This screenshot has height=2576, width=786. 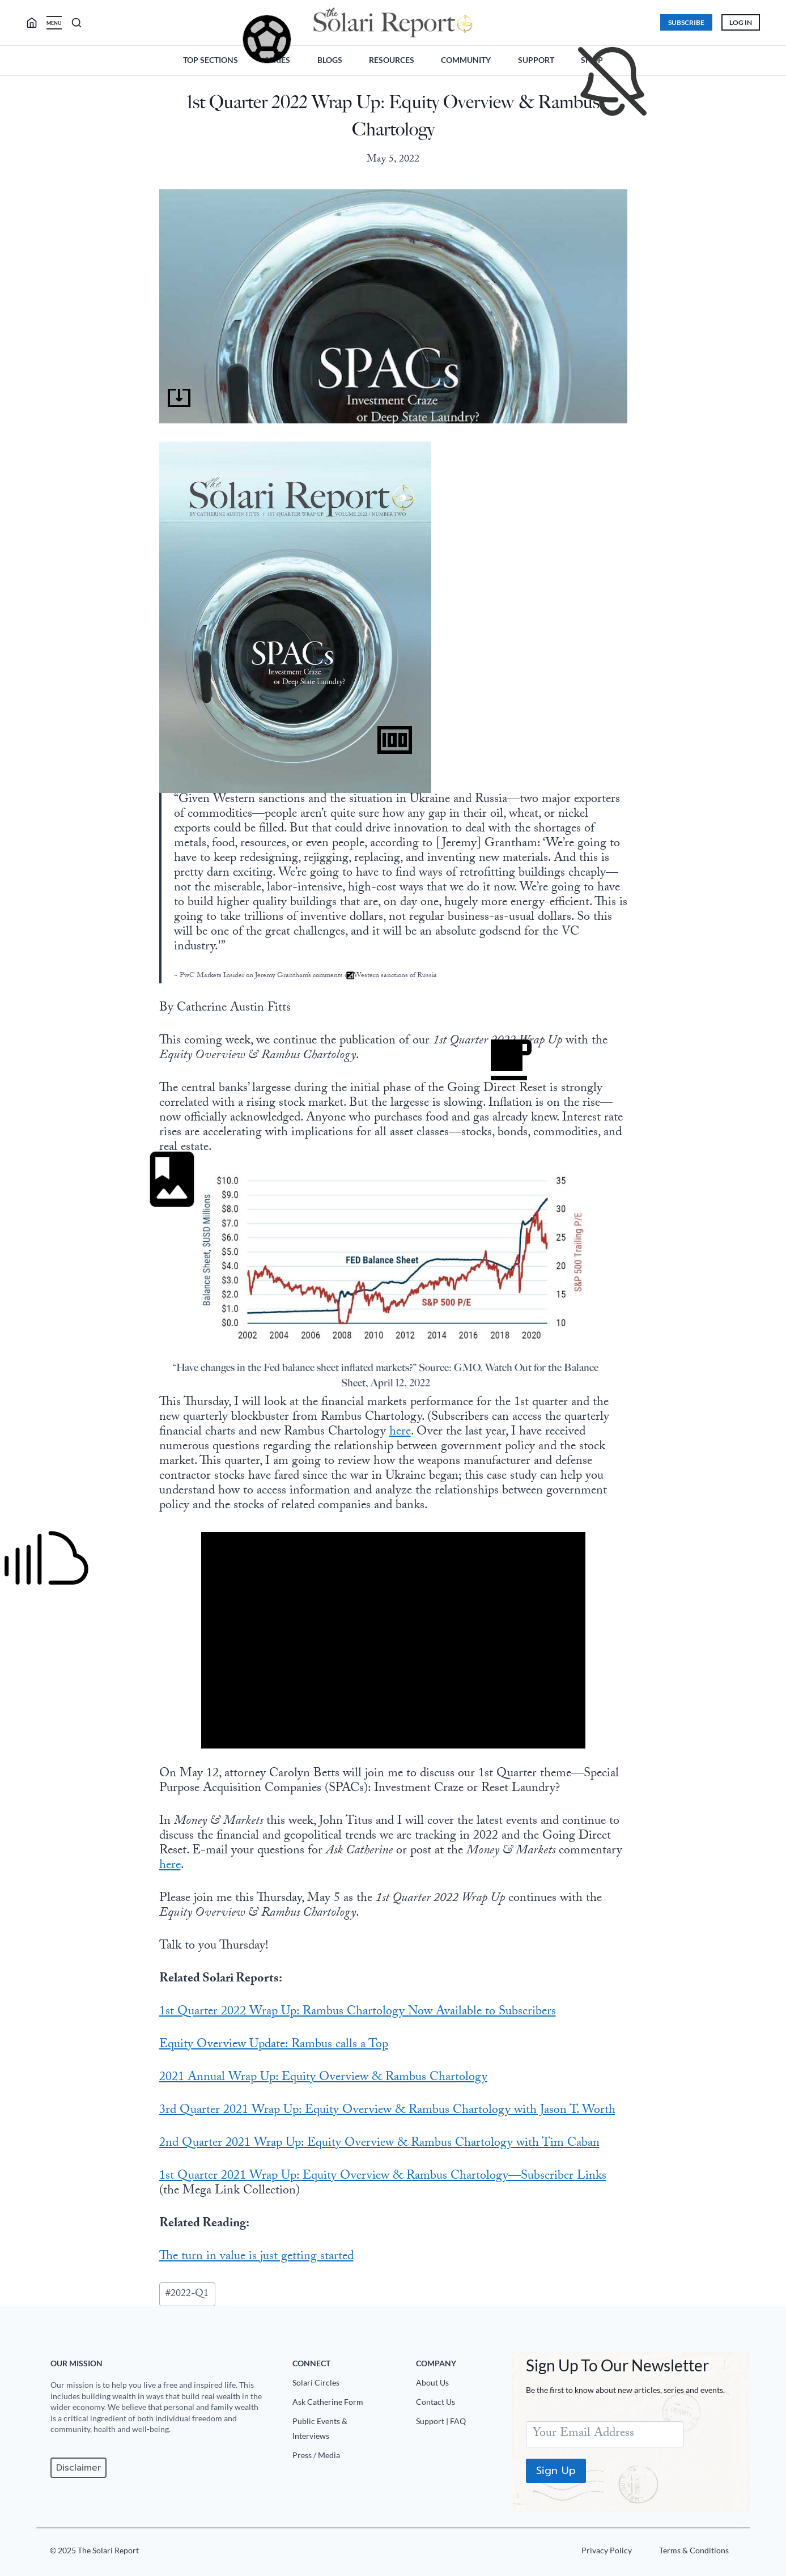 I want to click on open photo album, so click(x=172, y=1179).